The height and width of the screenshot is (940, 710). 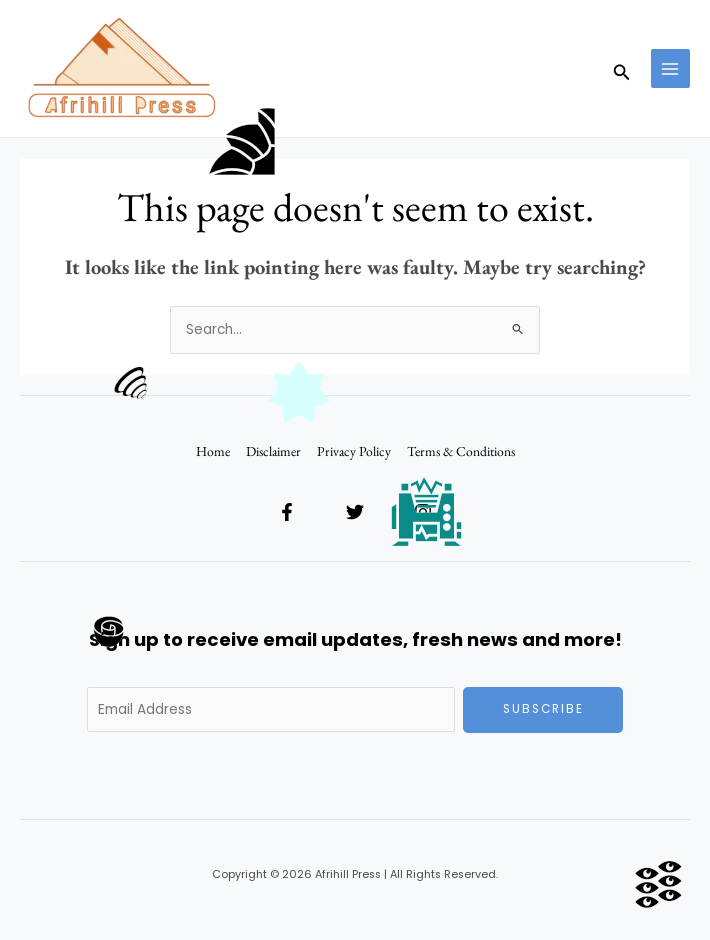 I want to click on activate tornado or vortex ability in game, so click(x=131, y=383).